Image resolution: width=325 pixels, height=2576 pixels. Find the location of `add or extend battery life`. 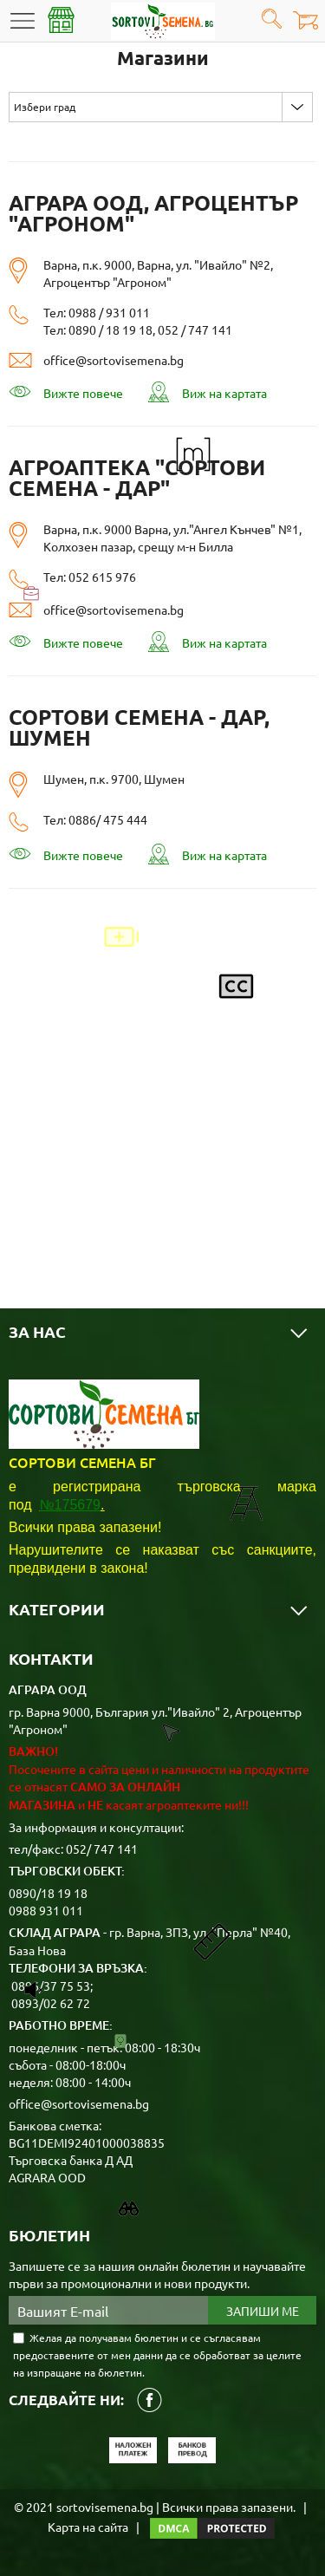

add or extend battery life is located at coordinates (120, 936).